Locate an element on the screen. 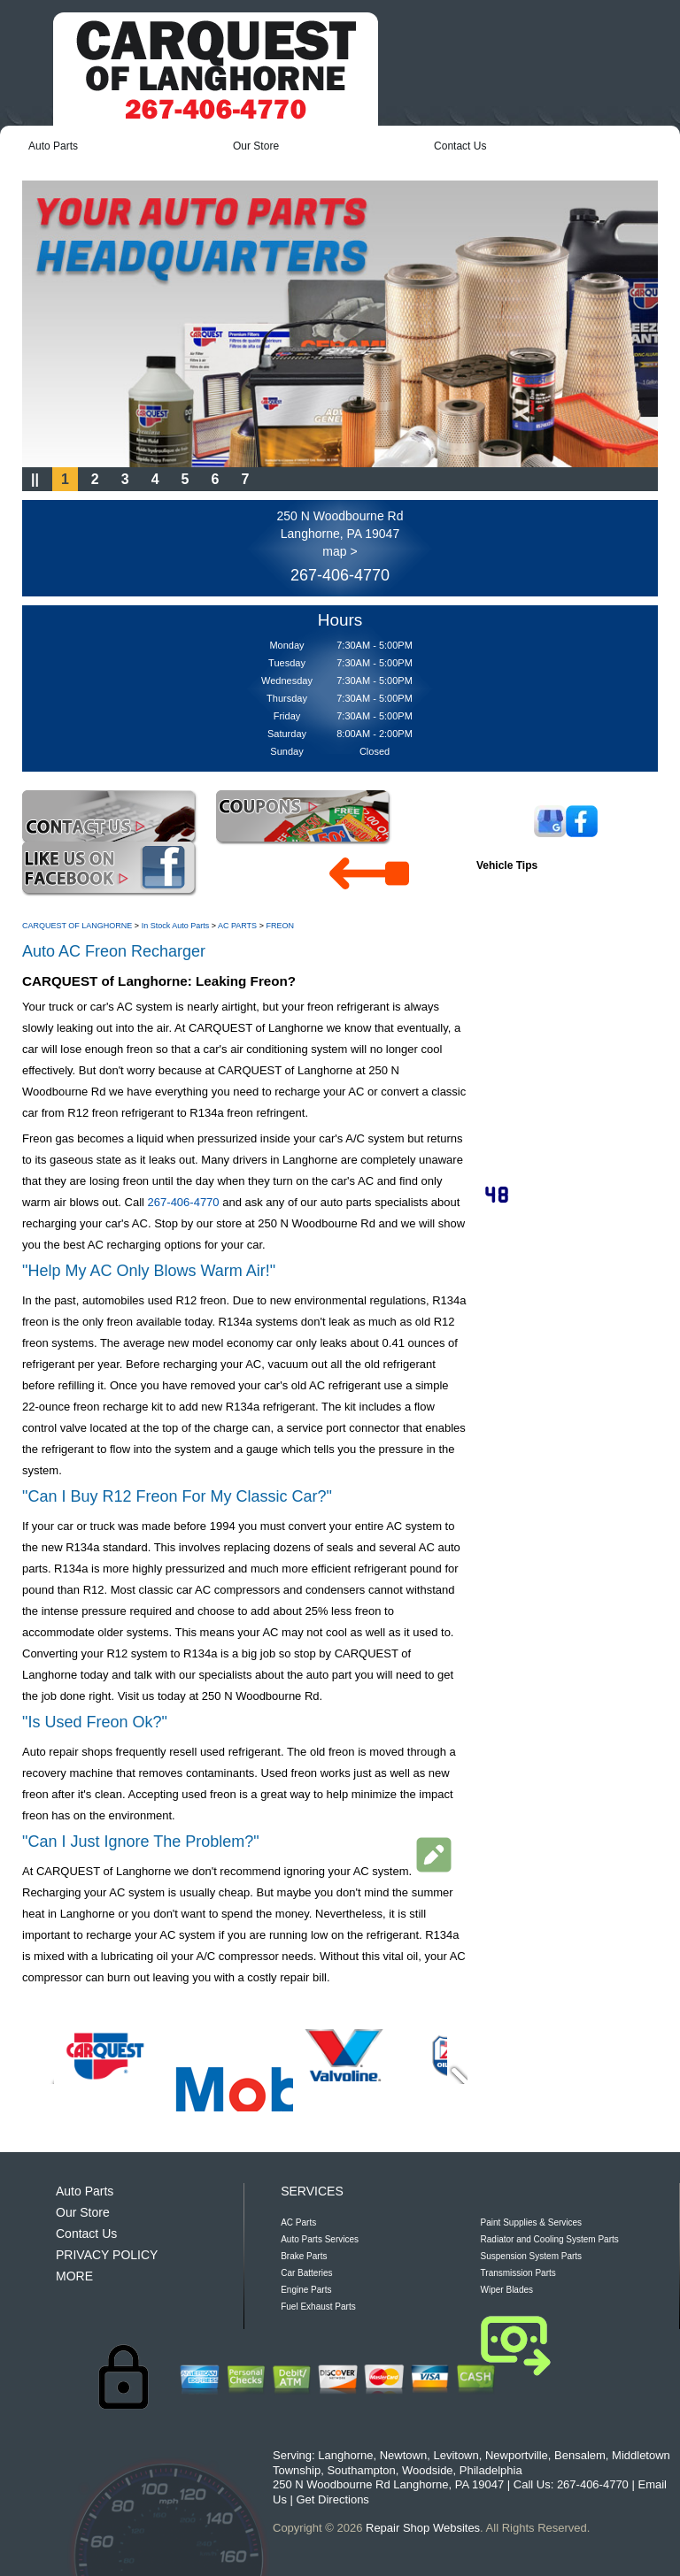 This screenshot has height=2576, width=680. transfer money or send funds is located at coordinates (514, 2339).